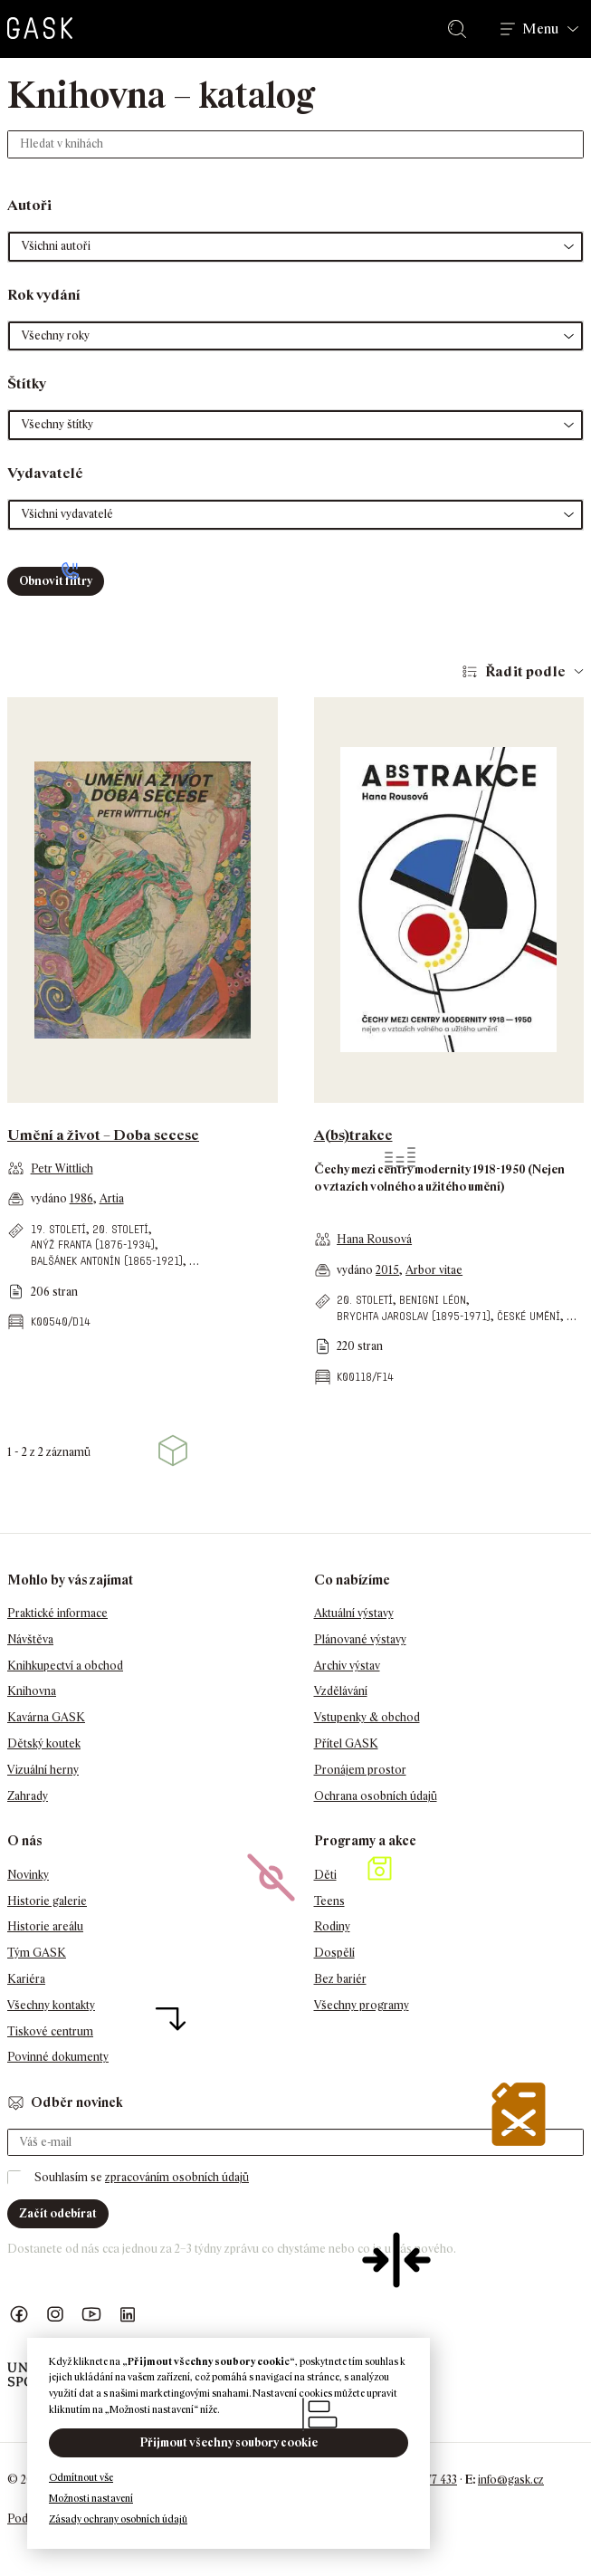 The image size is (591, 2576). I want to click on align text to the left margin, so click(319, 2414).